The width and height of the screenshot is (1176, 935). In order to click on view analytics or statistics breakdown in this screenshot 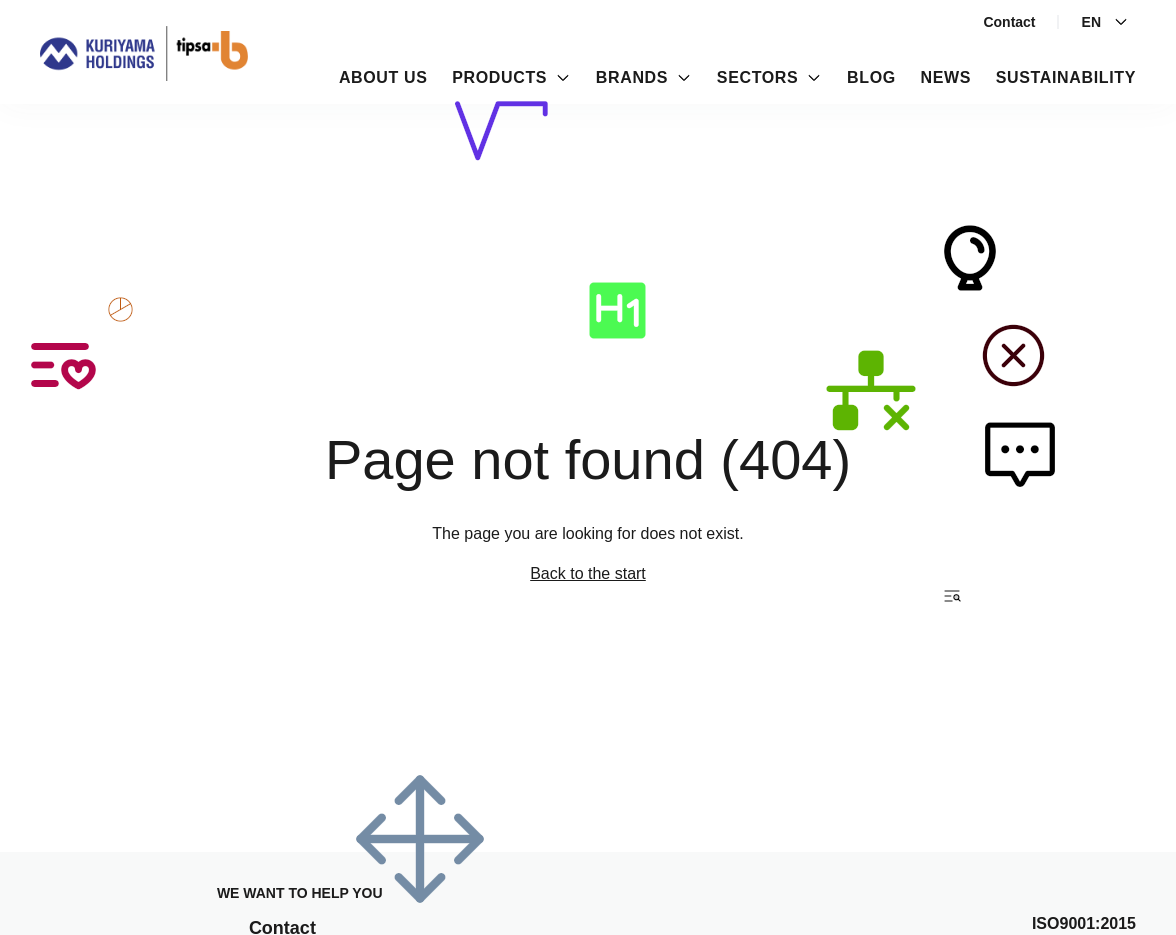, I will do `click(120, 309)`.